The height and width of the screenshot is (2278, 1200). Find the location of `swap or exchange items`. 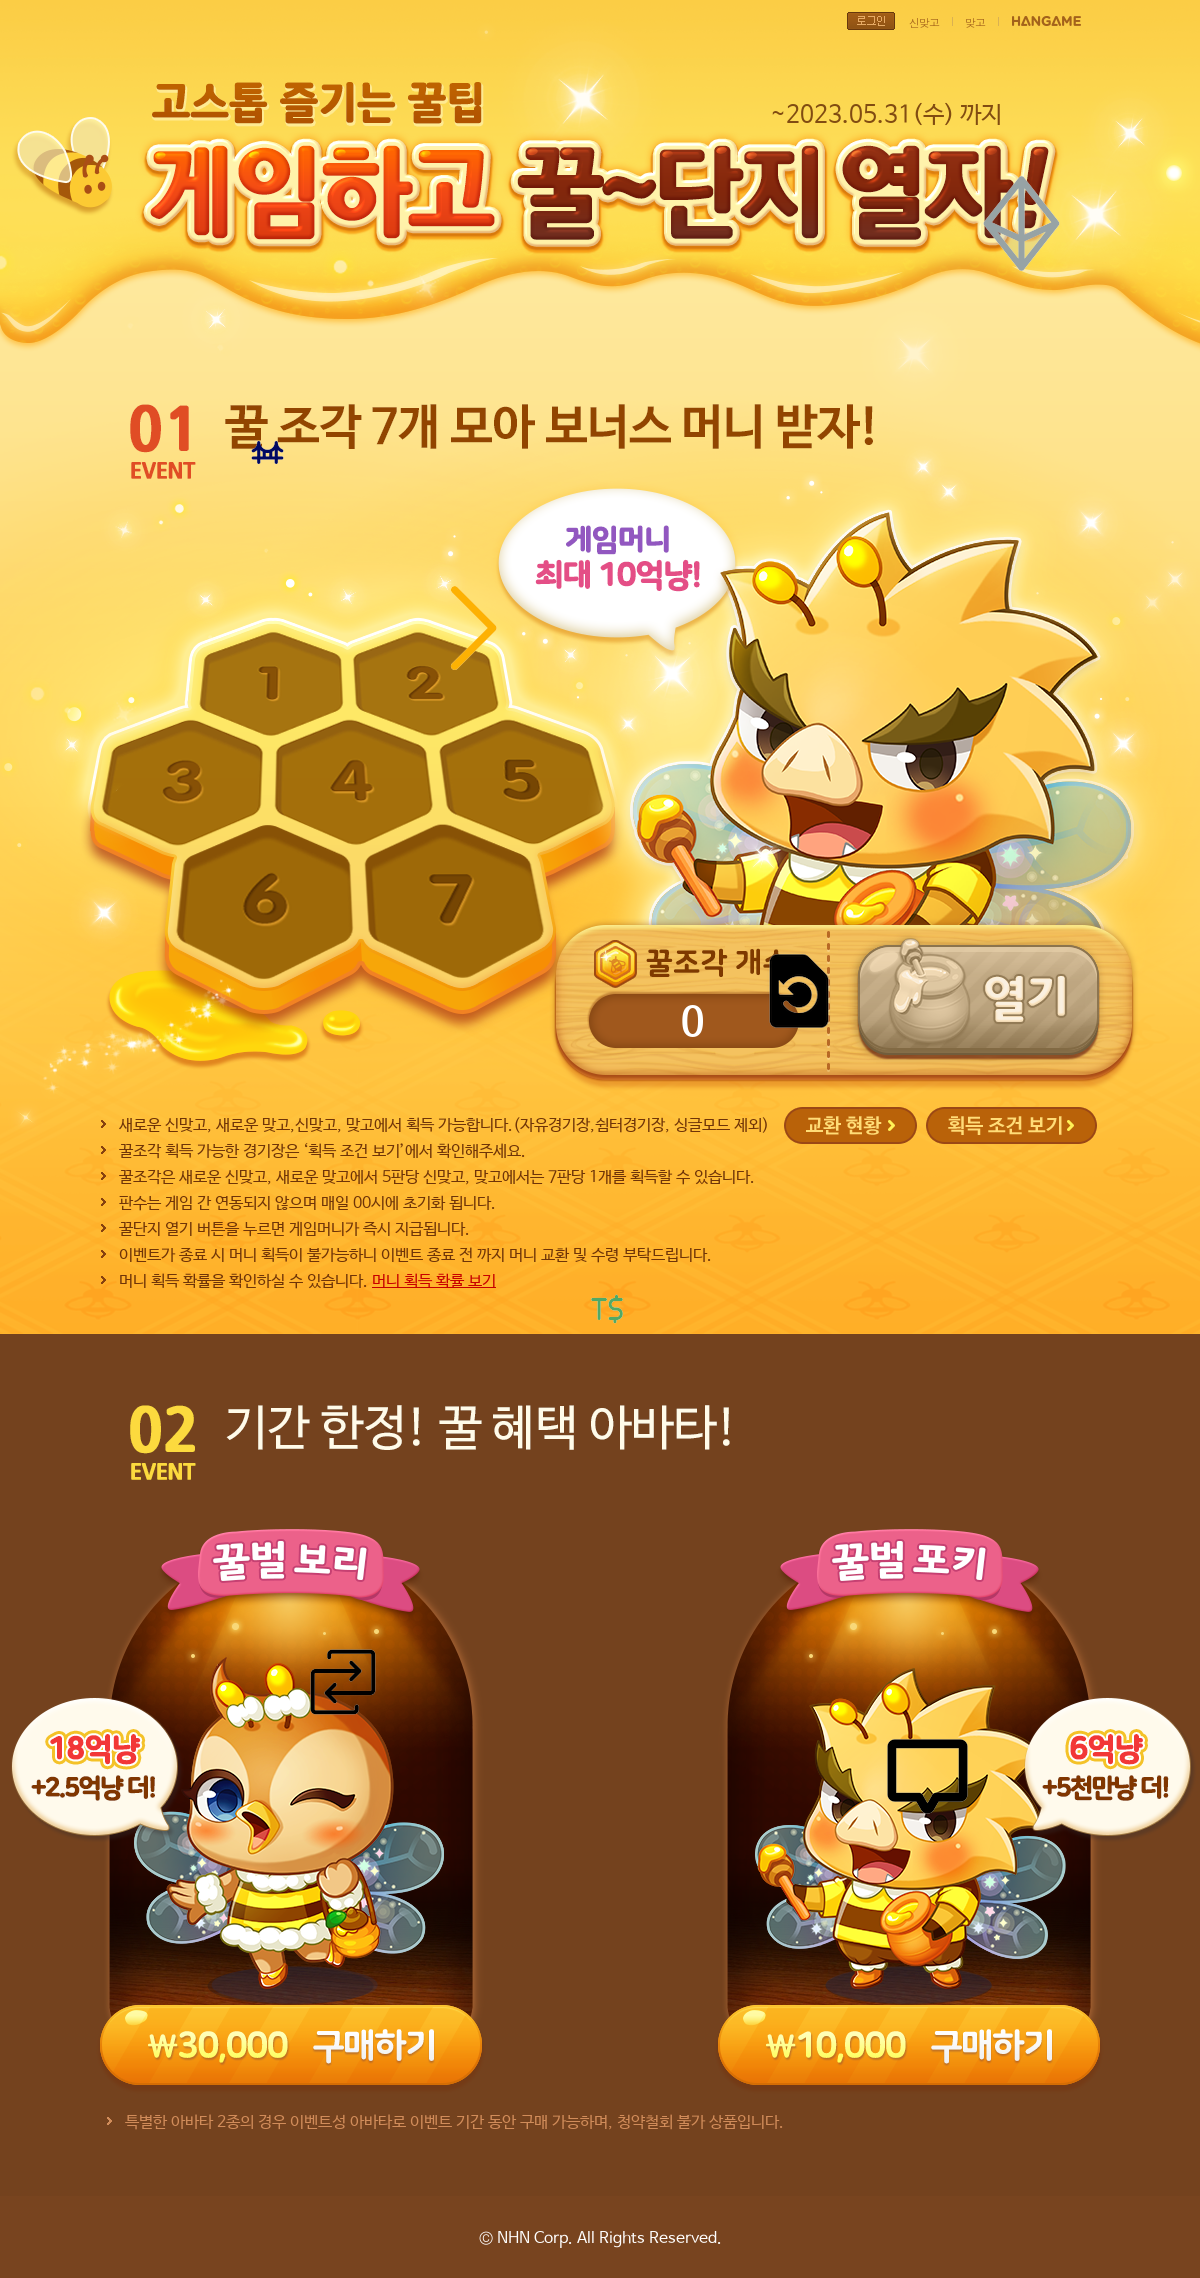

swap or exchange items is located at coordinates (343, 1682).